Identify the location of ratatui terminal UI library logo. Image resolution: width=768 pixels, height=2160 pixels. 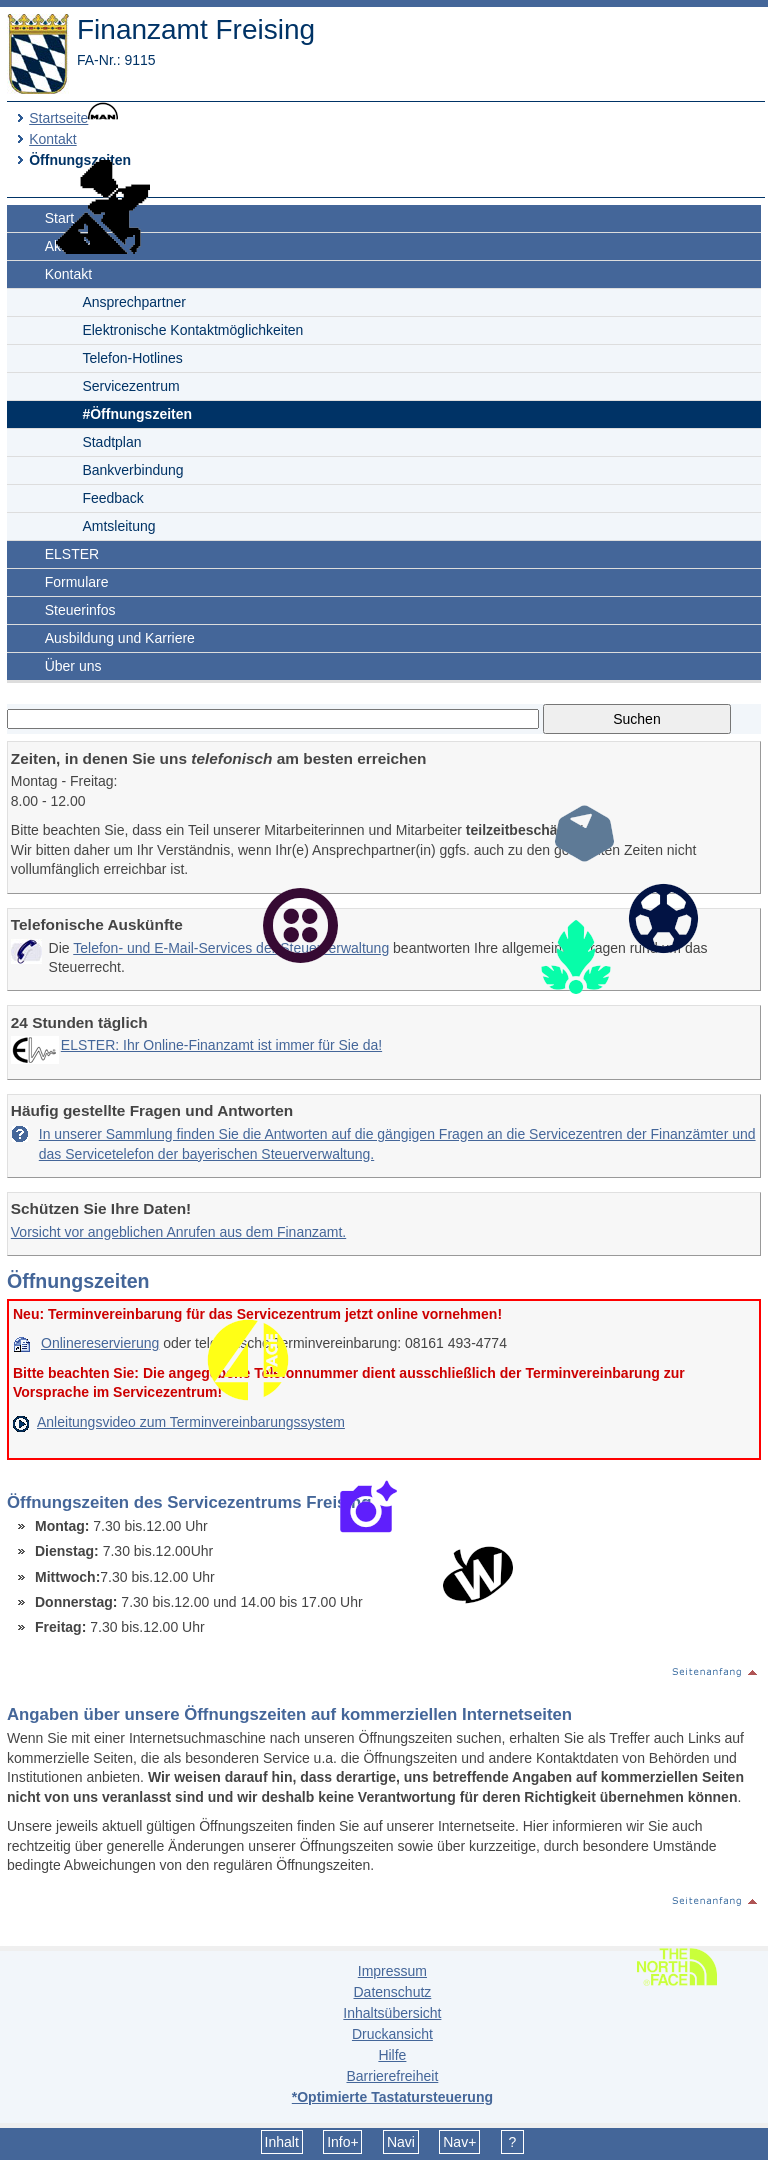
(103, 207).